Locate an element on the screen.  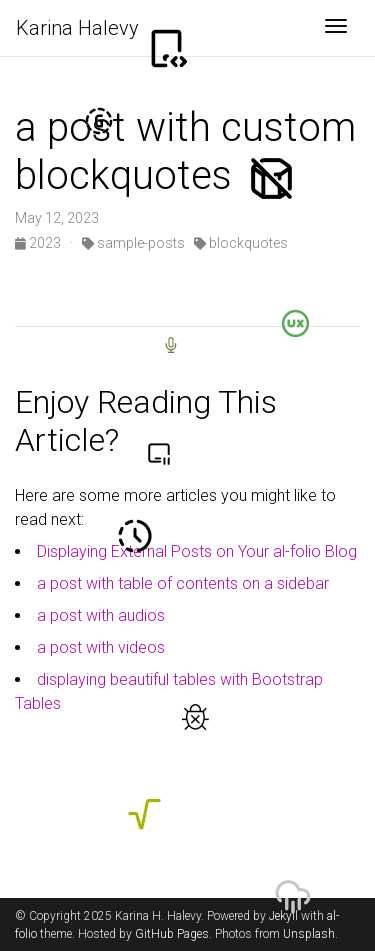
toggle viewing history on or off is located at coordinates (135, 536).